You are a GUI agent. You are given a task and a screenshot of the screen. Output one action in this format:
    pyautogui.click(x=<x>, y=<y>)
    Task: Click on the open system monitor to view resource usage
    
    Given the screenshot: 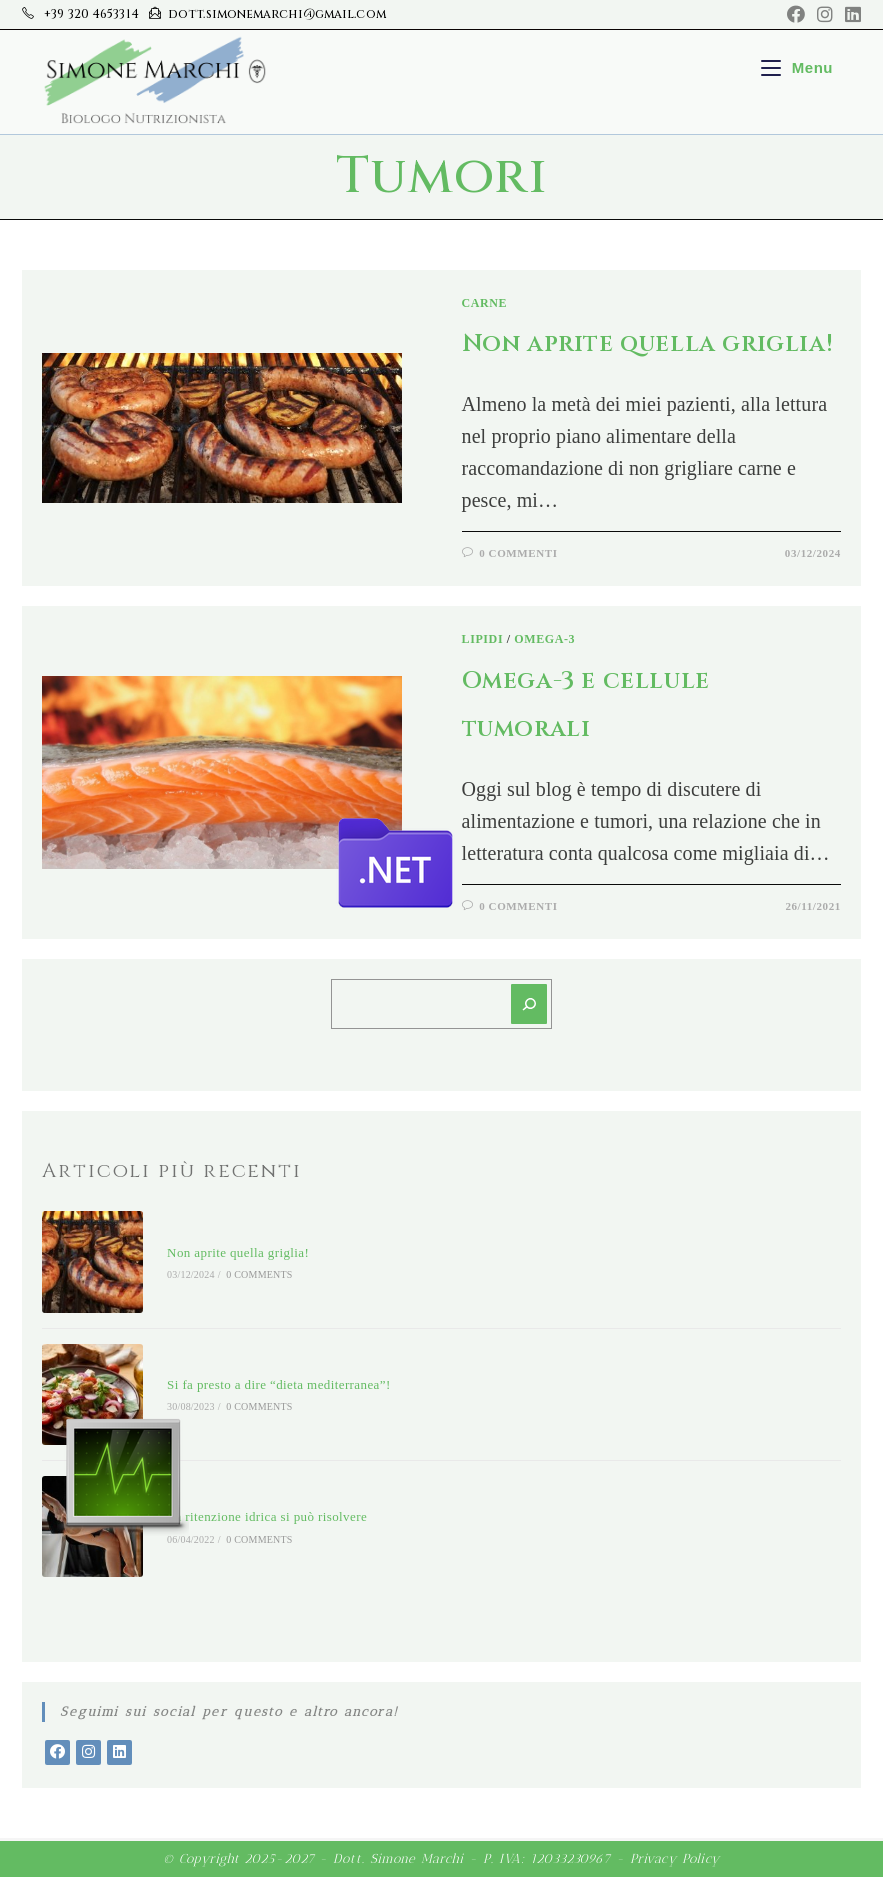 What is the action you would take?
    pyautogui.click(x=123, y=1470)
    